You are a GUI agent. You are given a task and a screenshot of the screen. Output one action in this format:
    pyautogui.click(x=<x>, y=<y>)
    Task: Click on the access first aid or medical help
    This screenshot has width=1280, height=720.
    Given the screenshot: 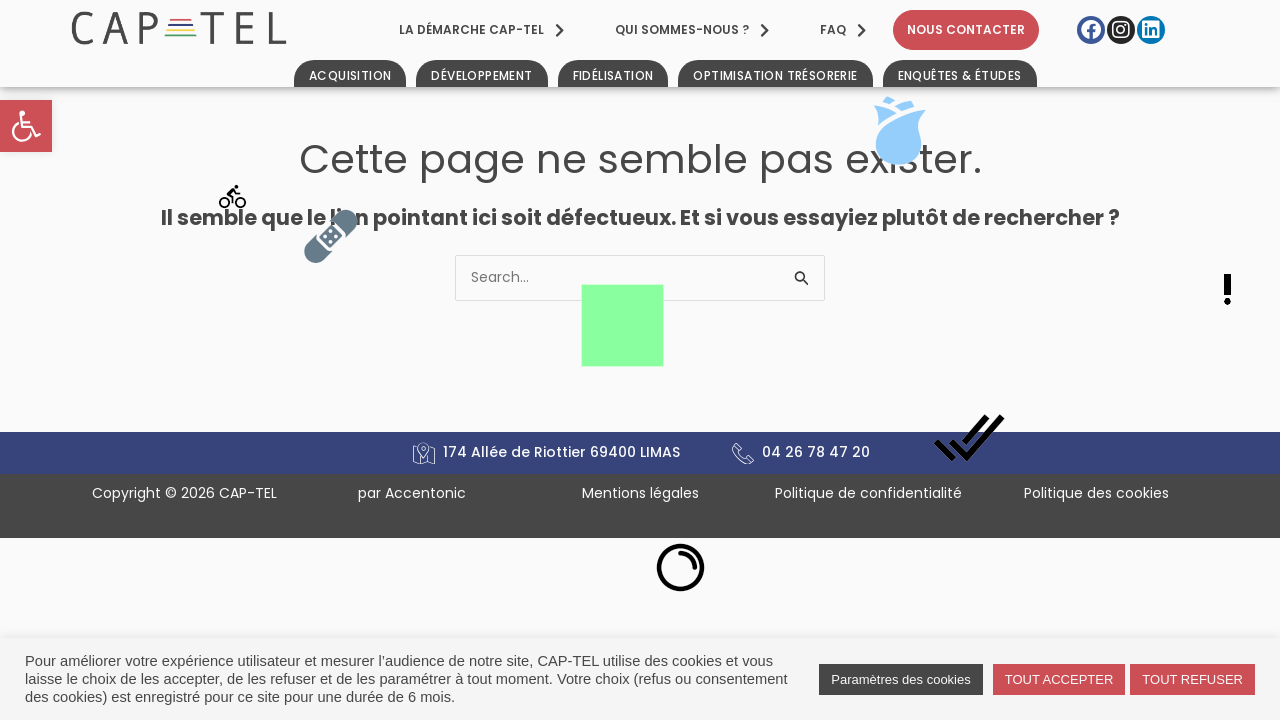 What is the action you would take?
    pyautogui.click(x=330, y=236)
    